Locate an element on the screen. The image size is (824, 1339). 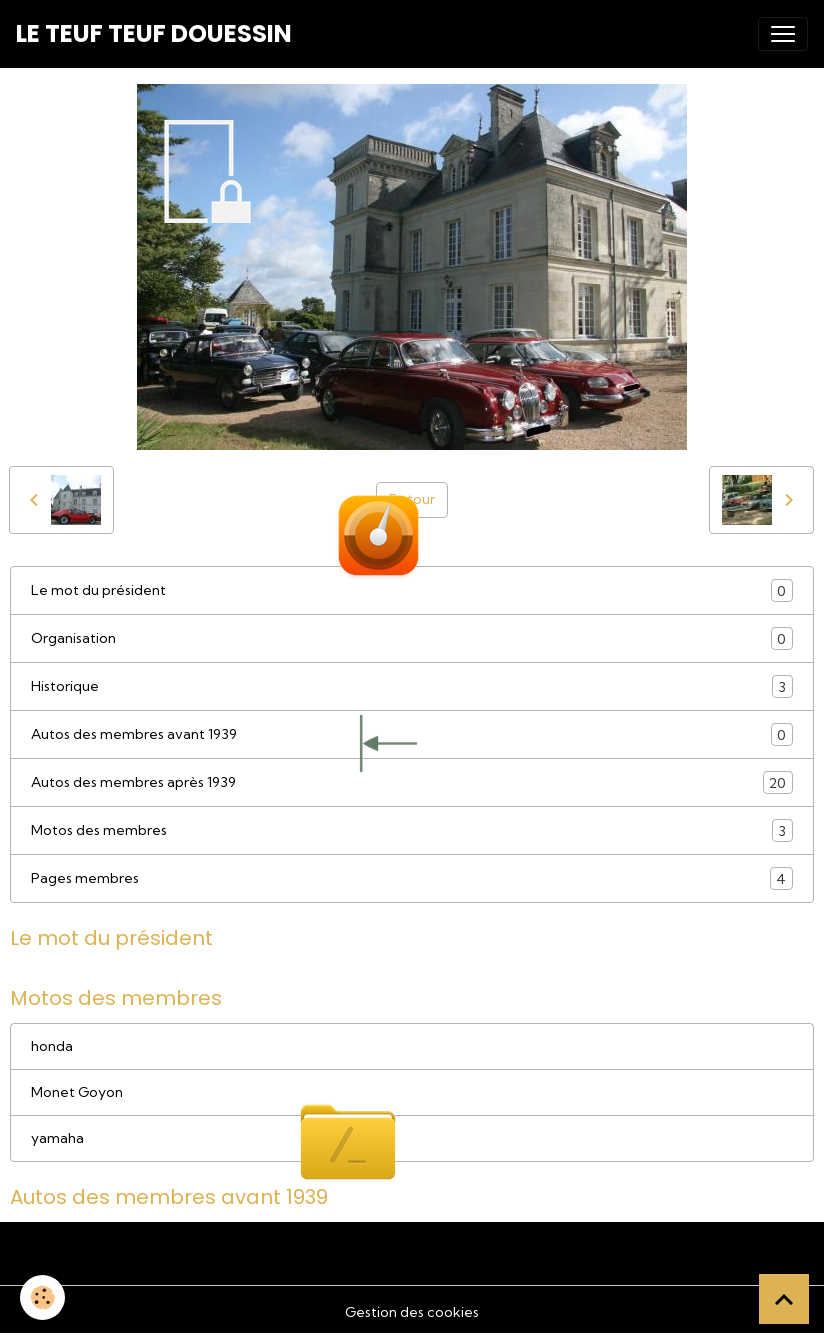
access the root directory or top-level folder is located at coordinates (348, 1142).